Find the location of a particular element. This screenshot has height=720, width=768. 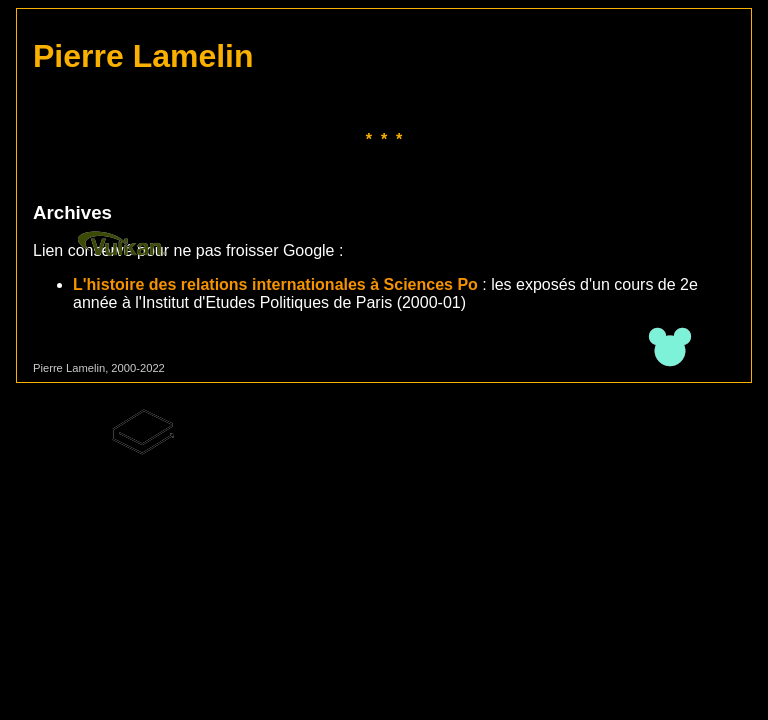

LBRY decentralized content platform logo is located at coordinates (143, 432).